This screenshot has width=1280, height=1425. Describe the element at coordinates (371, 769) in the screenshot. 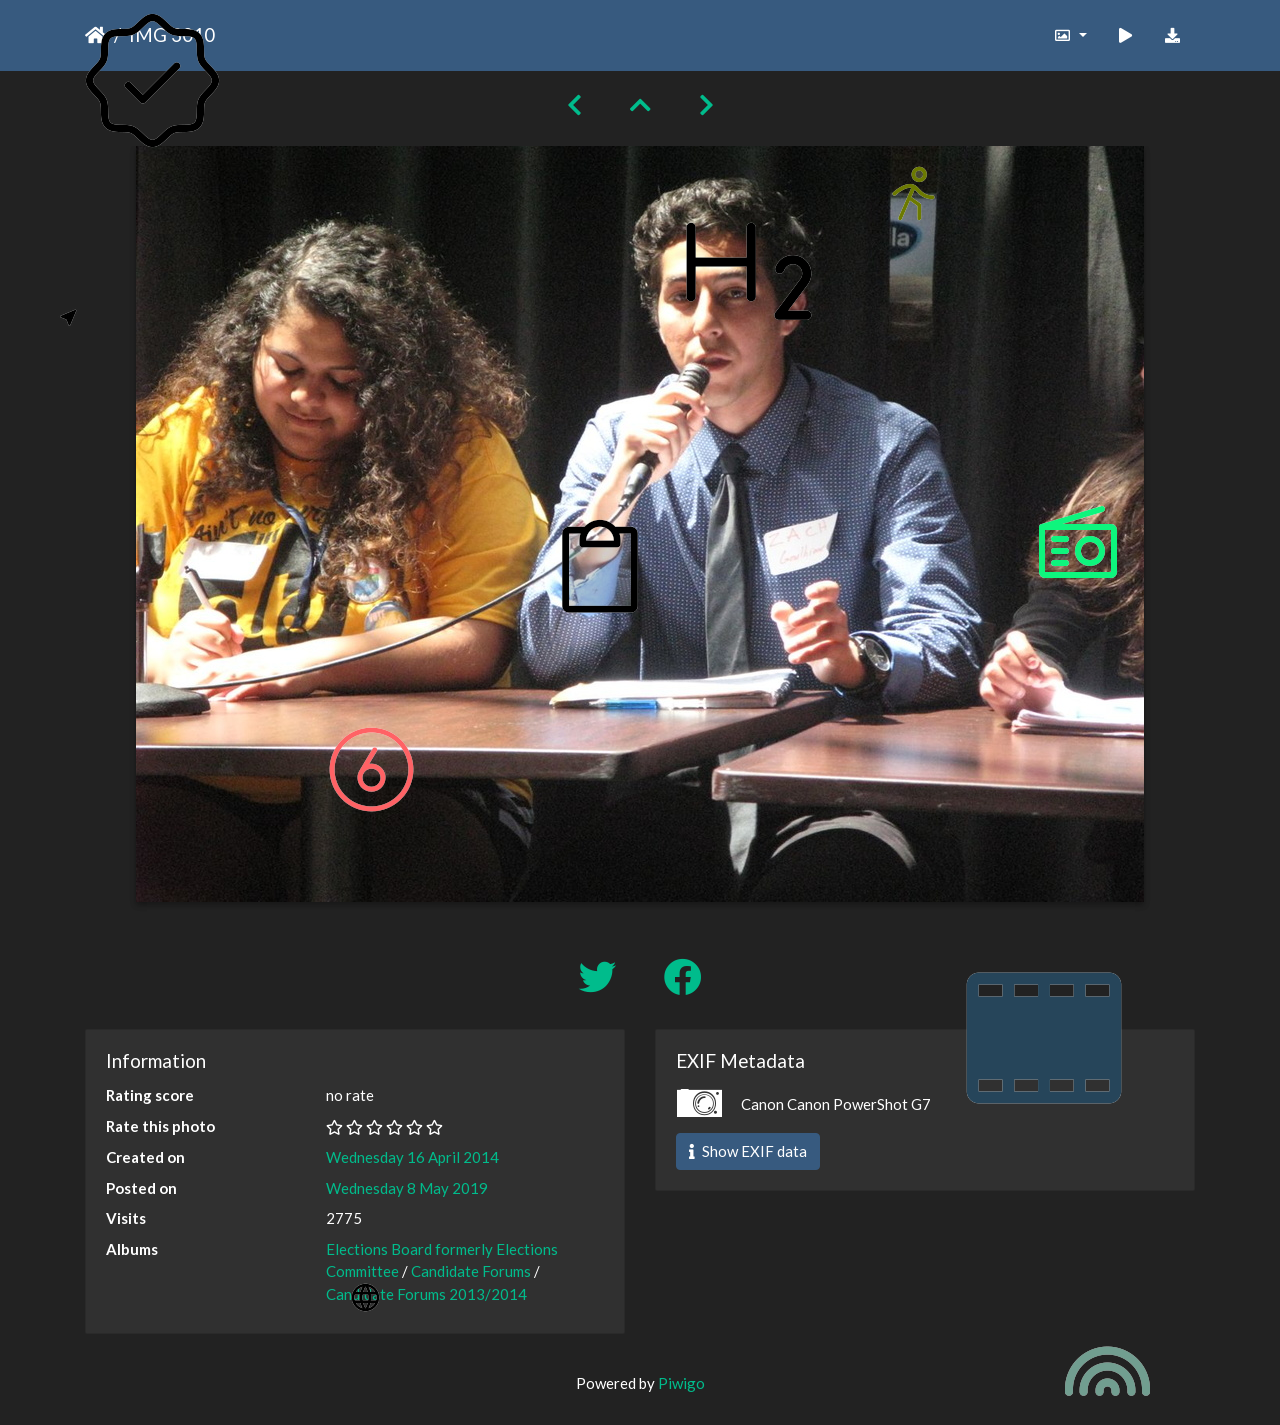

I see `indicates step six in a numbered sequence` at that location.